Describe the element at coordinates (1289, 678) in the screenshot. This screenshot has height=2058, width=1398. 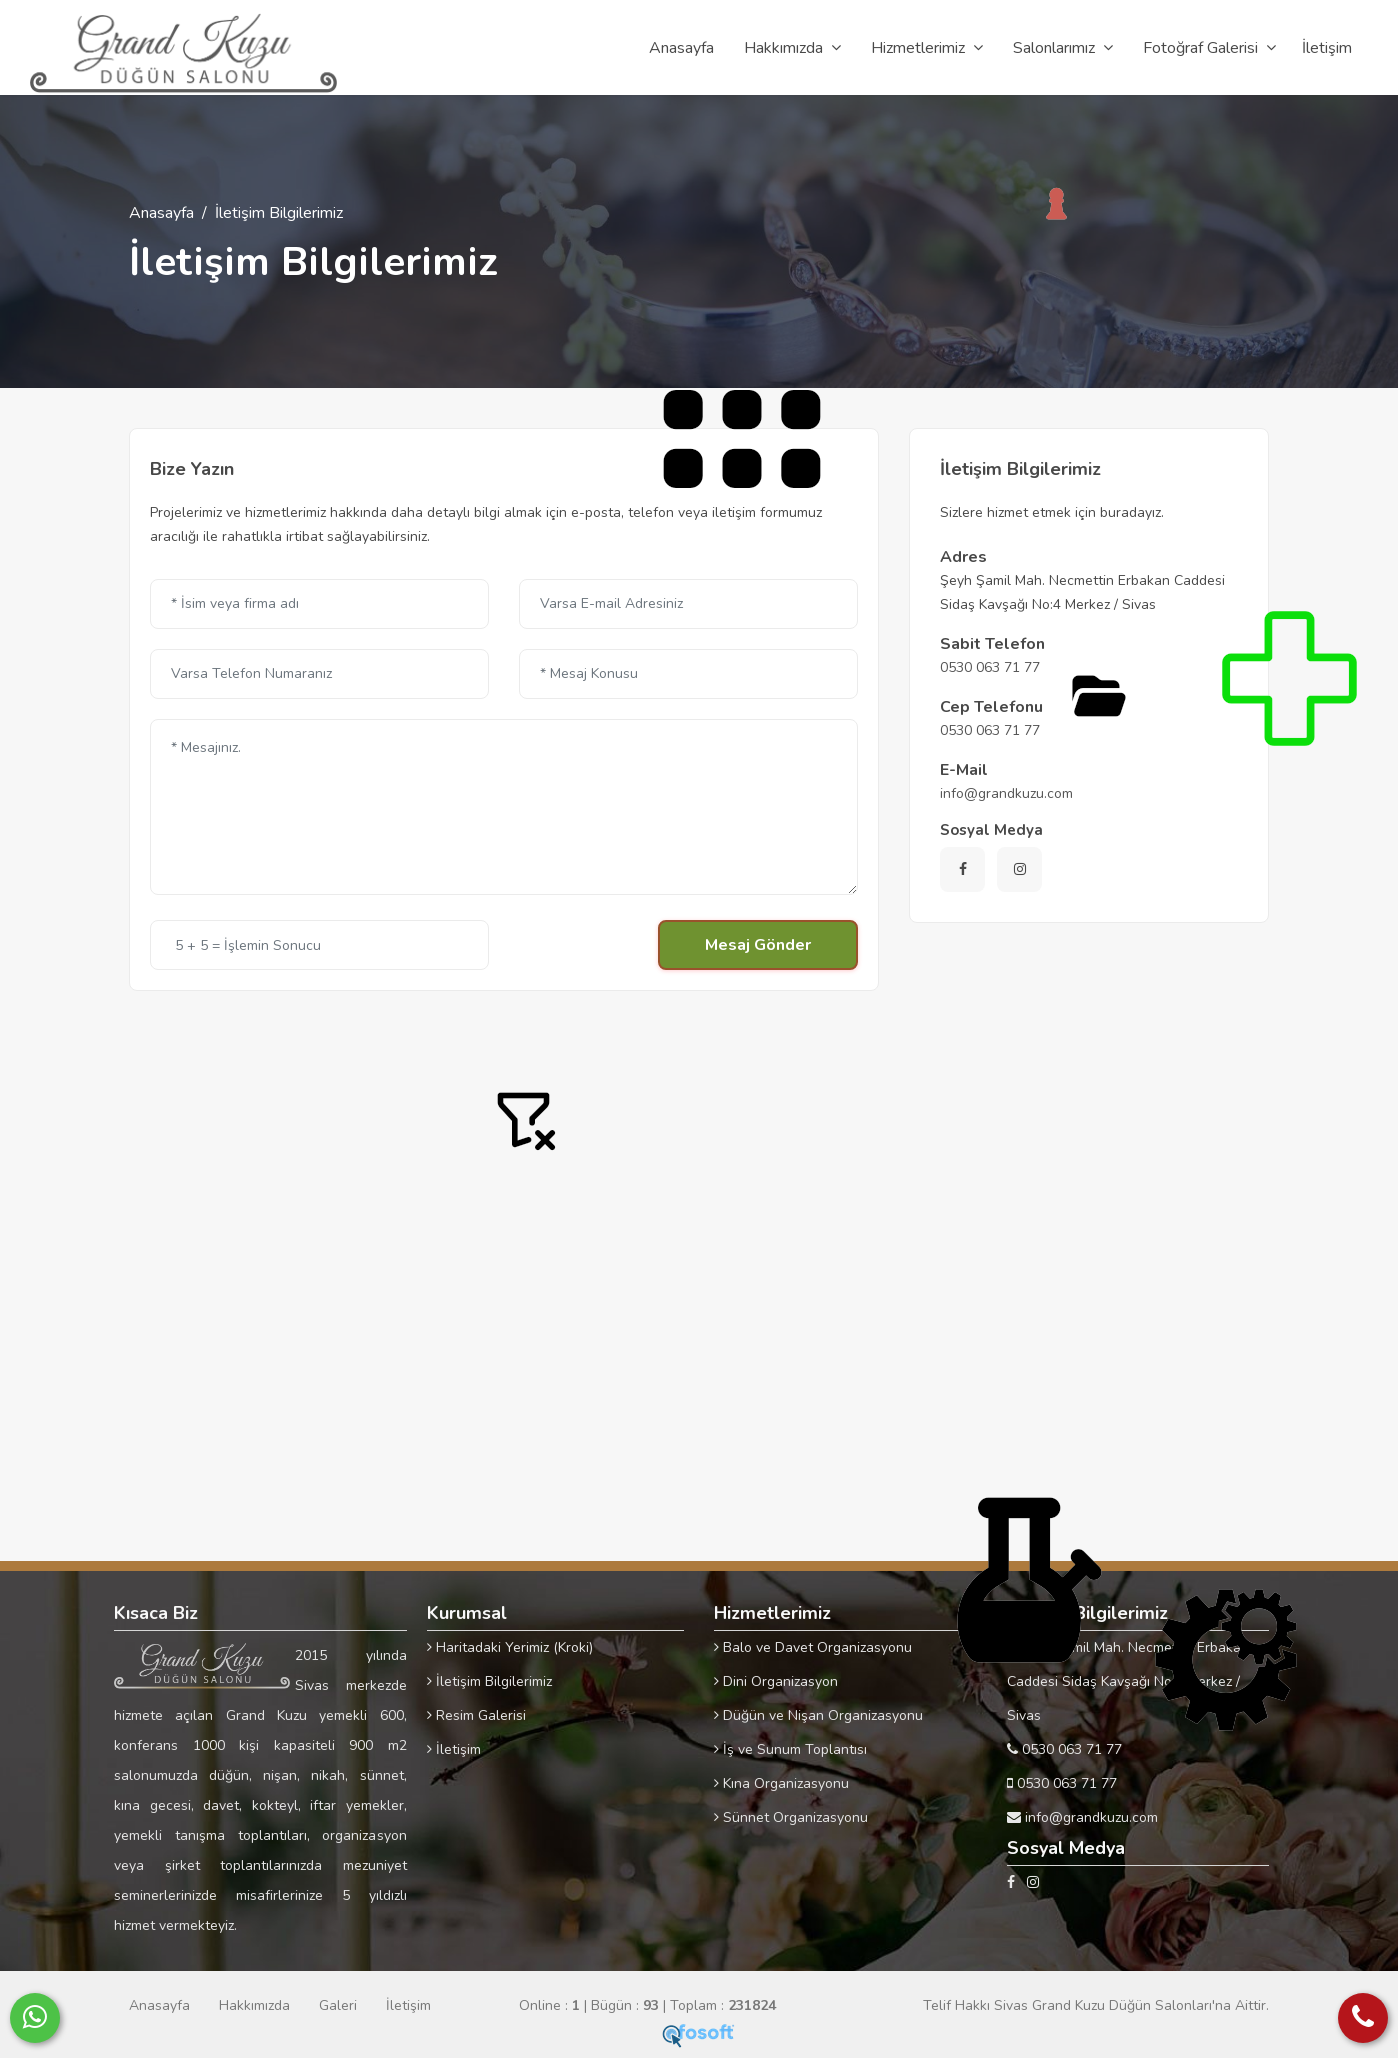
I see `access health or medical features` at that location.